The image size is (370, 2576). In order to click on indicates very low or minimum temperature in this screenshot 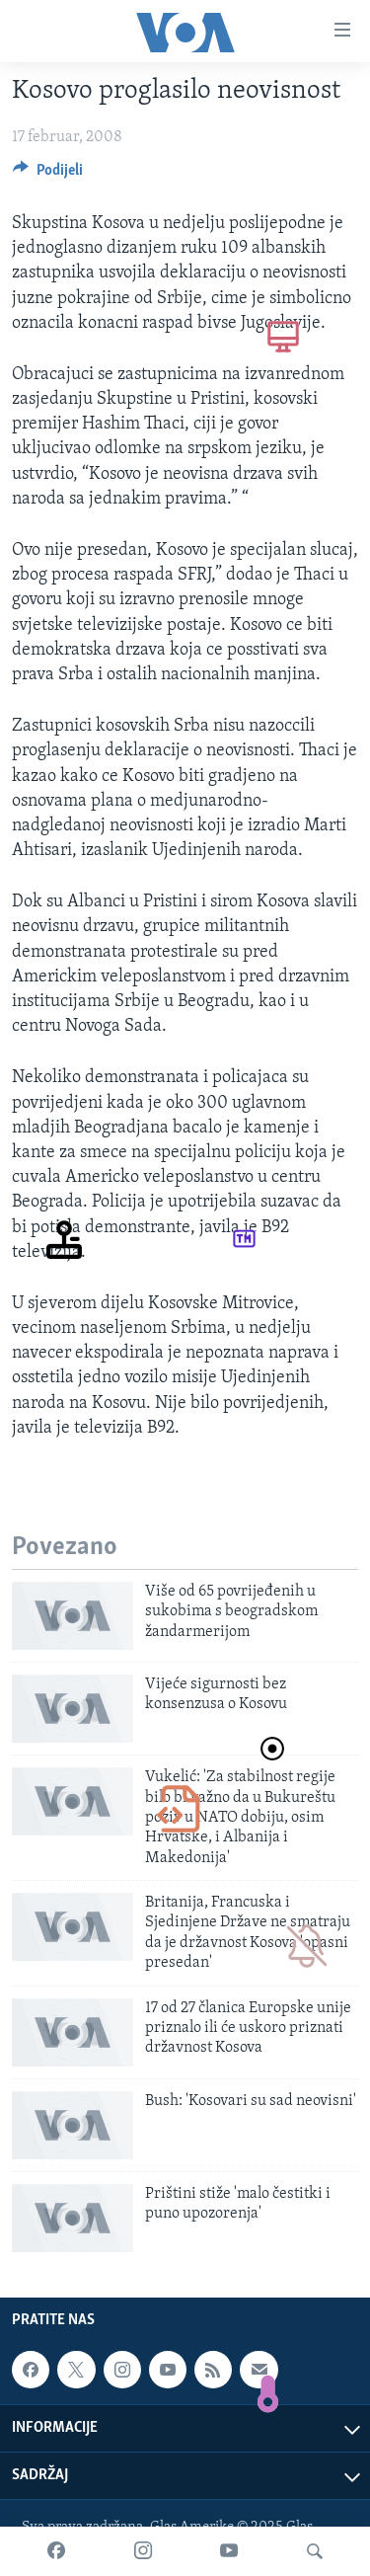, I will do `click(267, 2393)`.